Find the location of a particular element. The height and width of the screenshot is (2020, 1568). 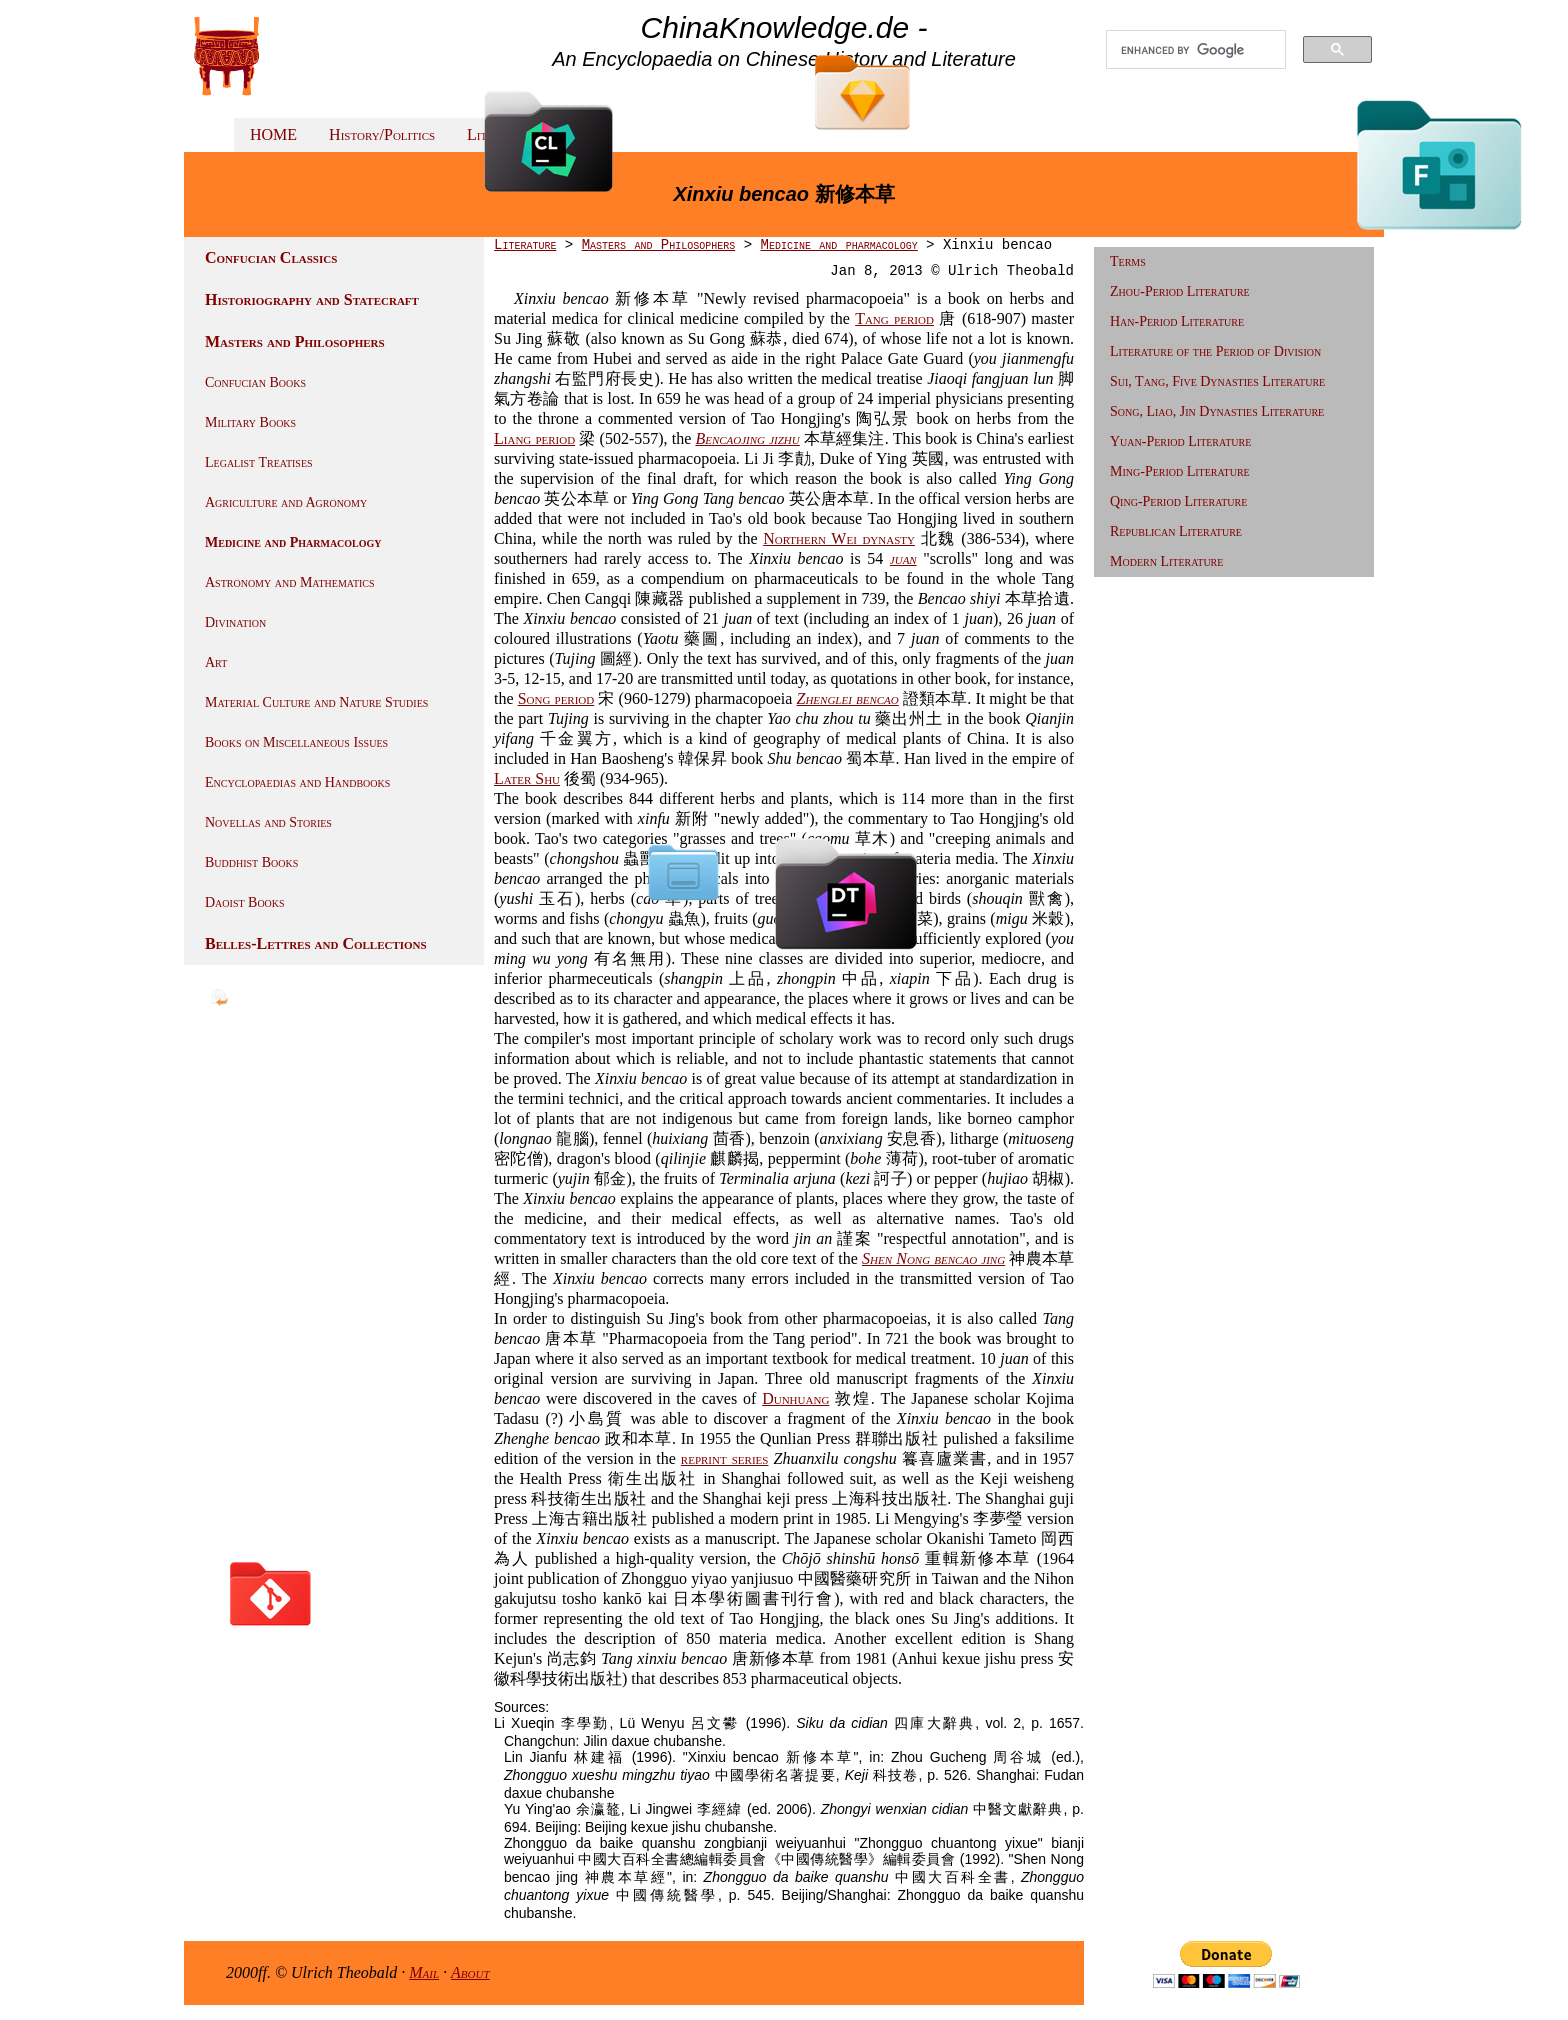

open git repository folder is located at coordinates (270, 1596).